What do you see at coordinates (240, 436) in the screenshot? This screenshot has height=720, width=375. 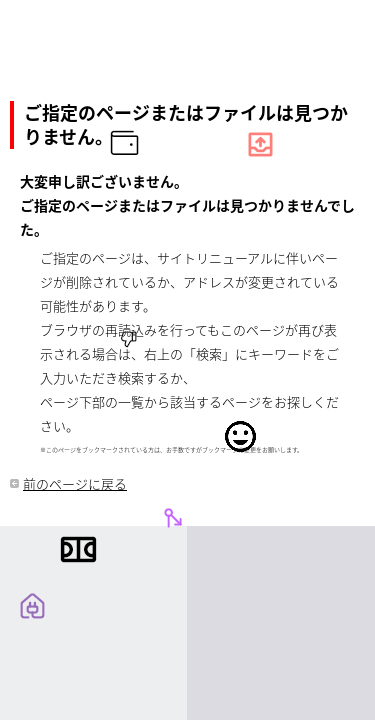 I see `insert an emoji or emoticon` at bounding box center [240, 436].